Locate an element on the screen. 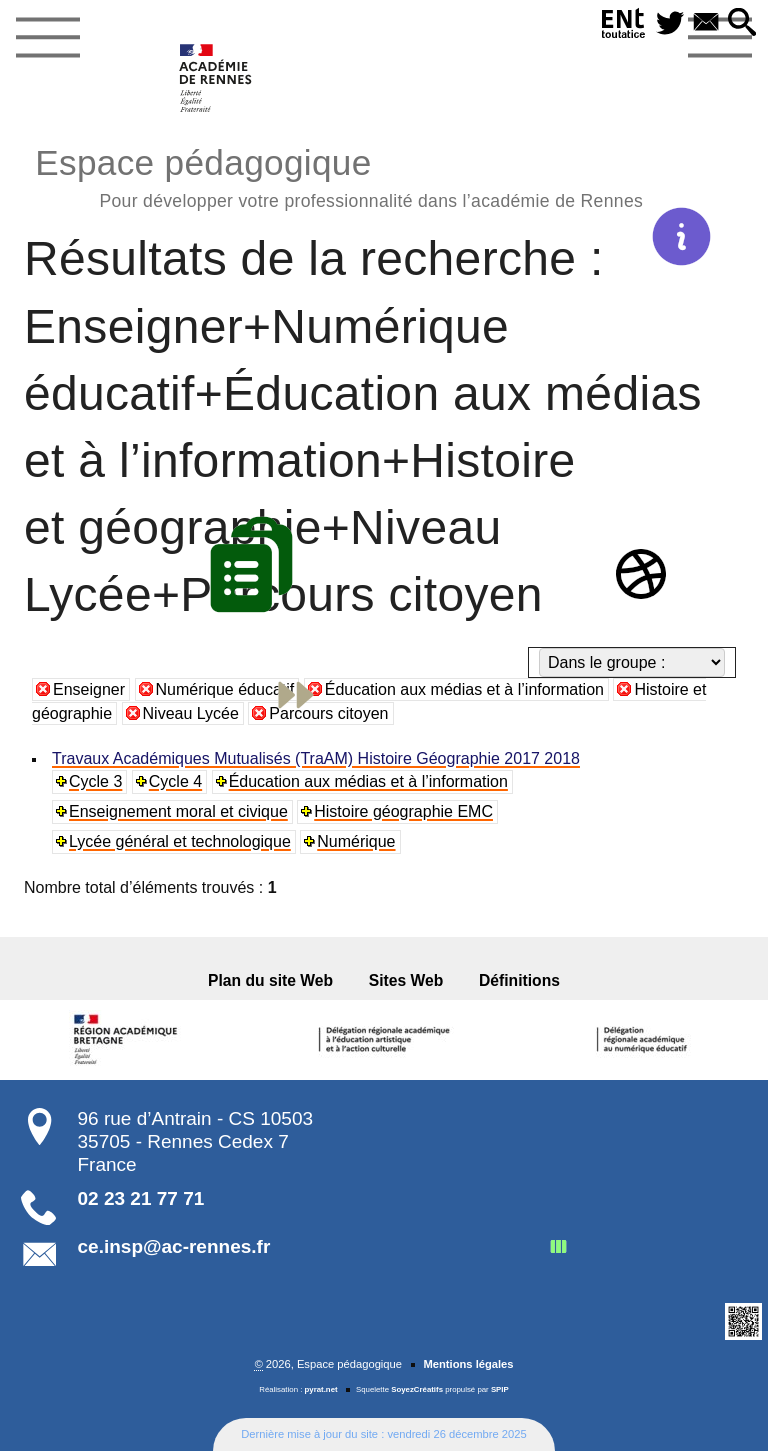 The width and height of the screenshot is (768, 1451). switch to column view layout is located at coordinates (558, 1246).